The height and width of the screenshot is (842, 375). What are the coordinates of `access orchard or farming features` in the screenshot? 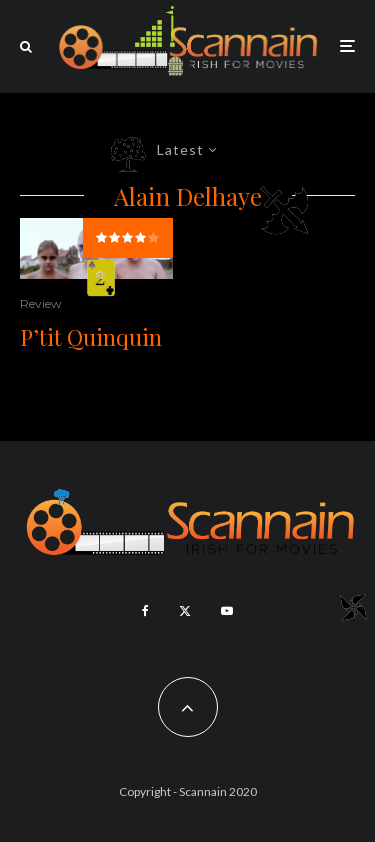 It's located at (128, 154).